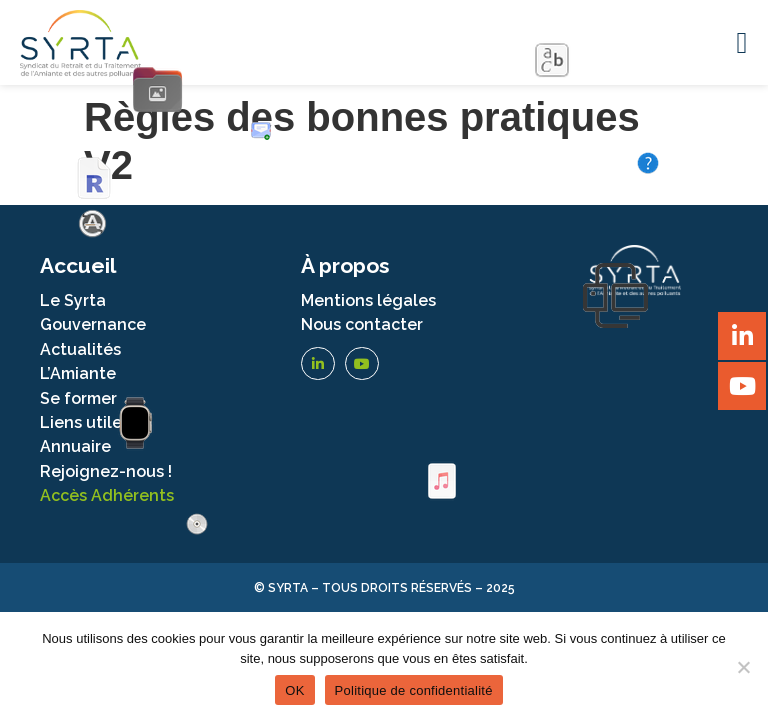 This screenshot has width=768, height=720. Describe the element at coordinates (94, 178) in the screenshot. I see `an R programming language source file` at that location.